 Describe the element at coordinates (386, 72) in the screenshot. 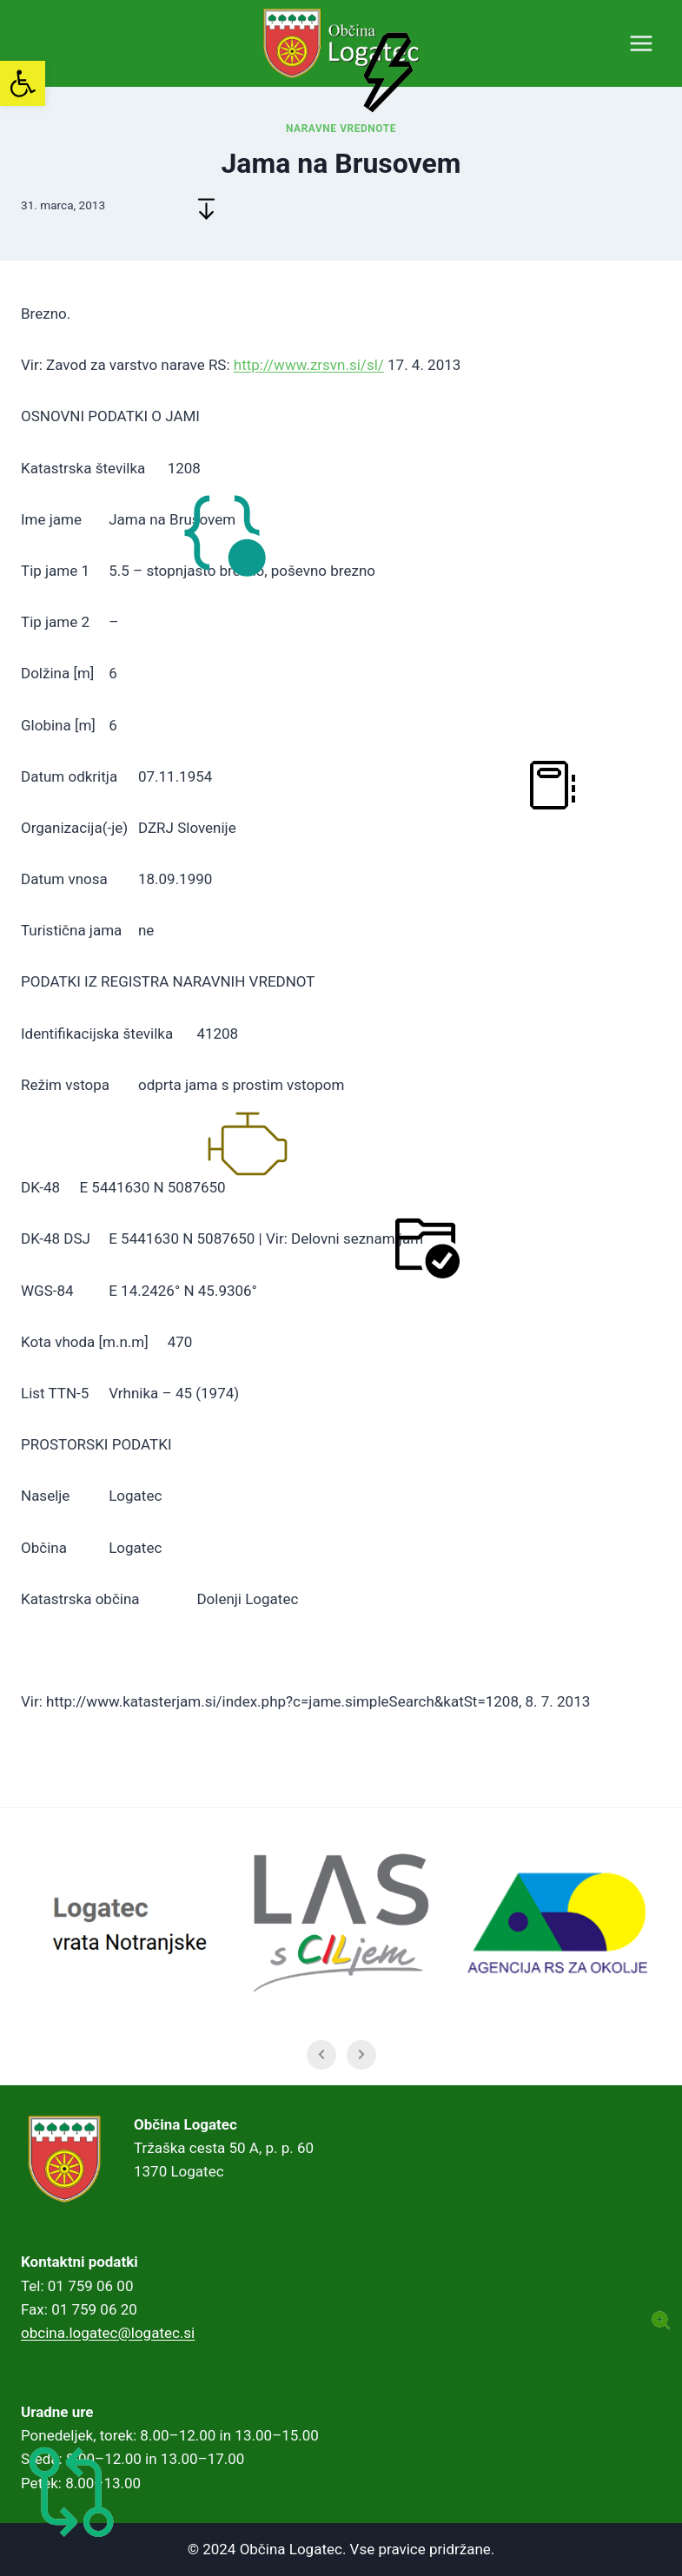

I see `indicates an event or event handler in code` at that location.